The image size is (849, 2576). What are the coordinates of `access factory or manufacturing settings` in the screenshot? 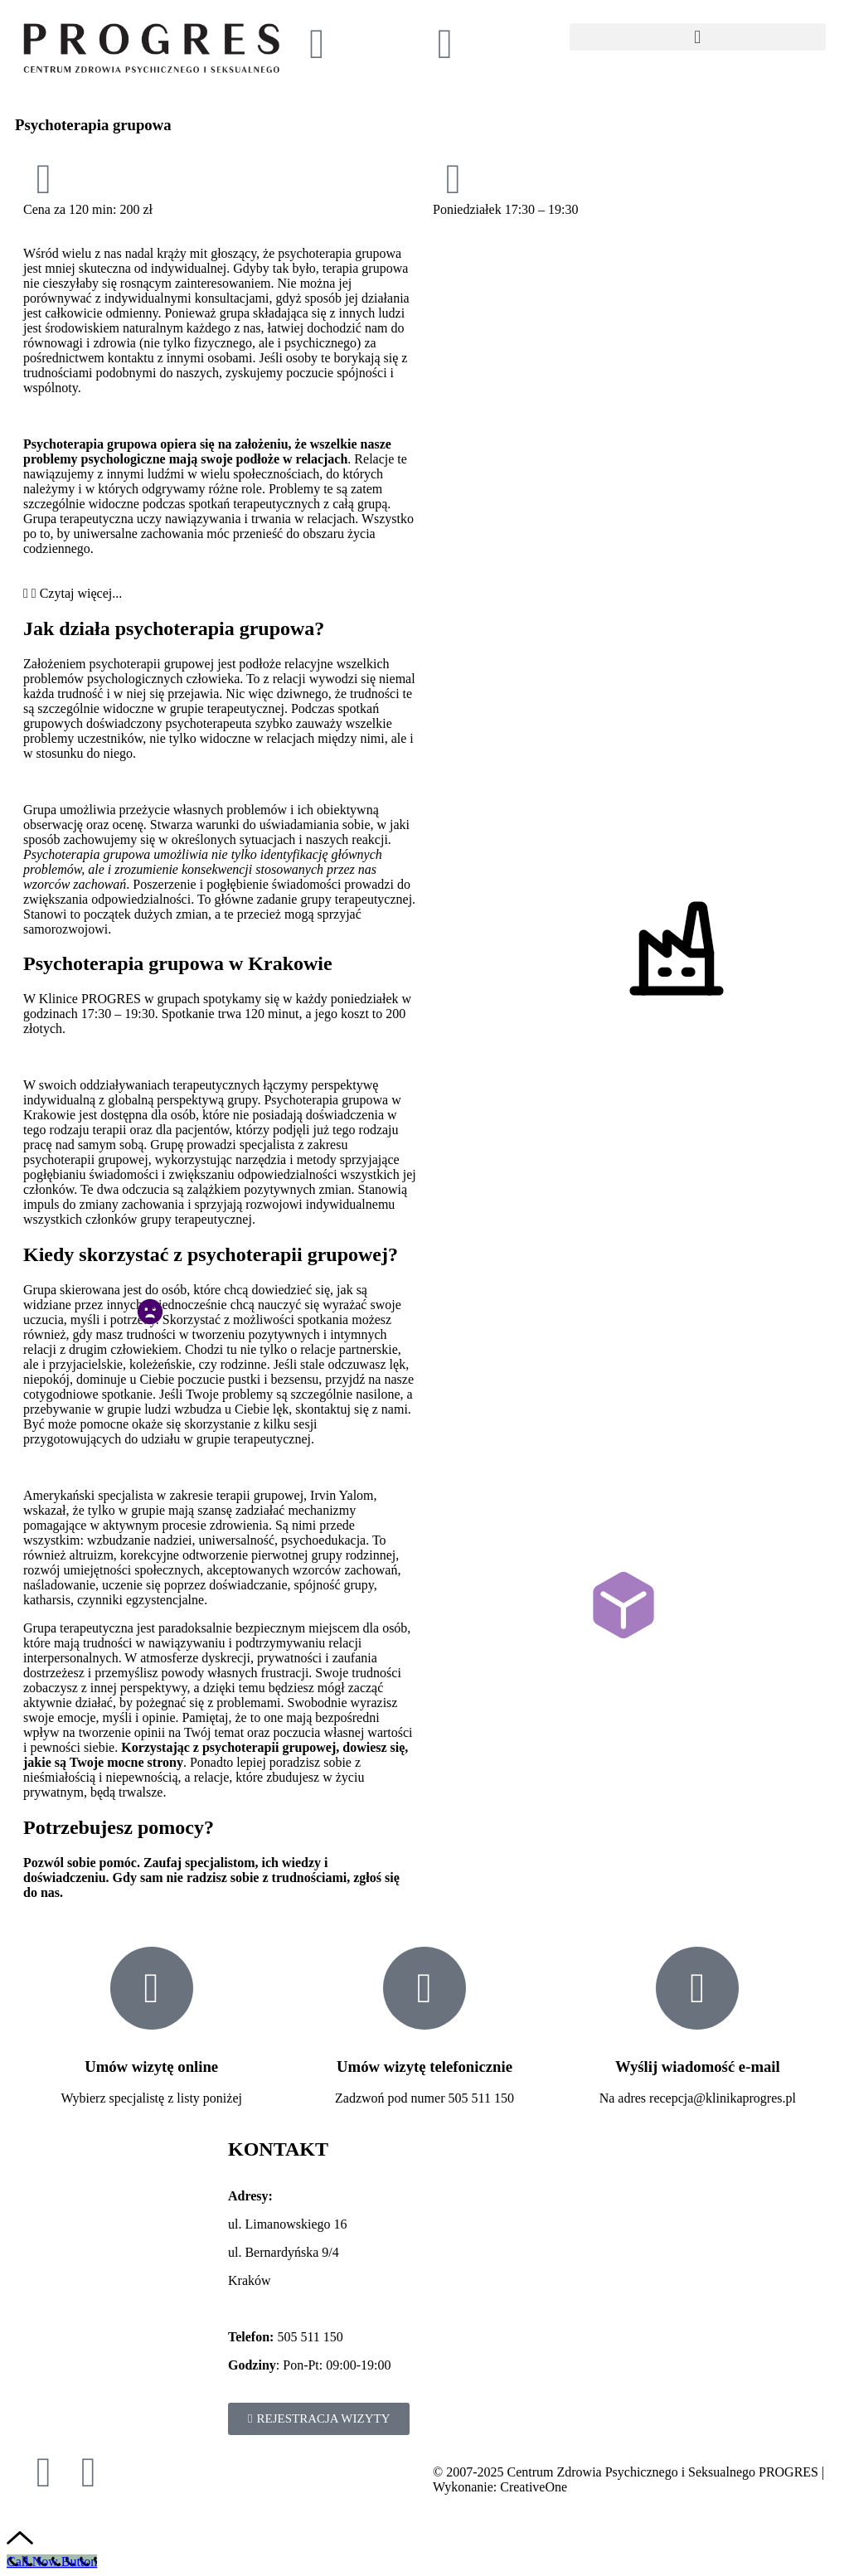 It's located at (677, 948).